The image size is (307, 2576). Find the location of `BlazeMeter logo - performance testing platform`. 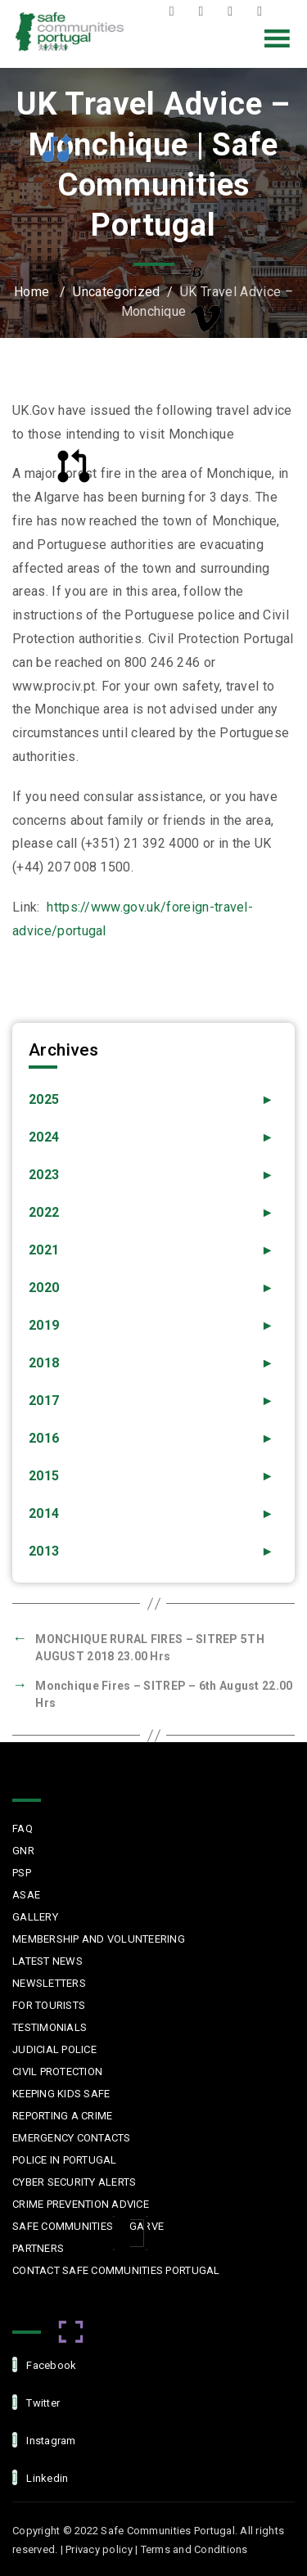

BlazeMeter logo - performance testing platform is located at coordinates (189, 272).